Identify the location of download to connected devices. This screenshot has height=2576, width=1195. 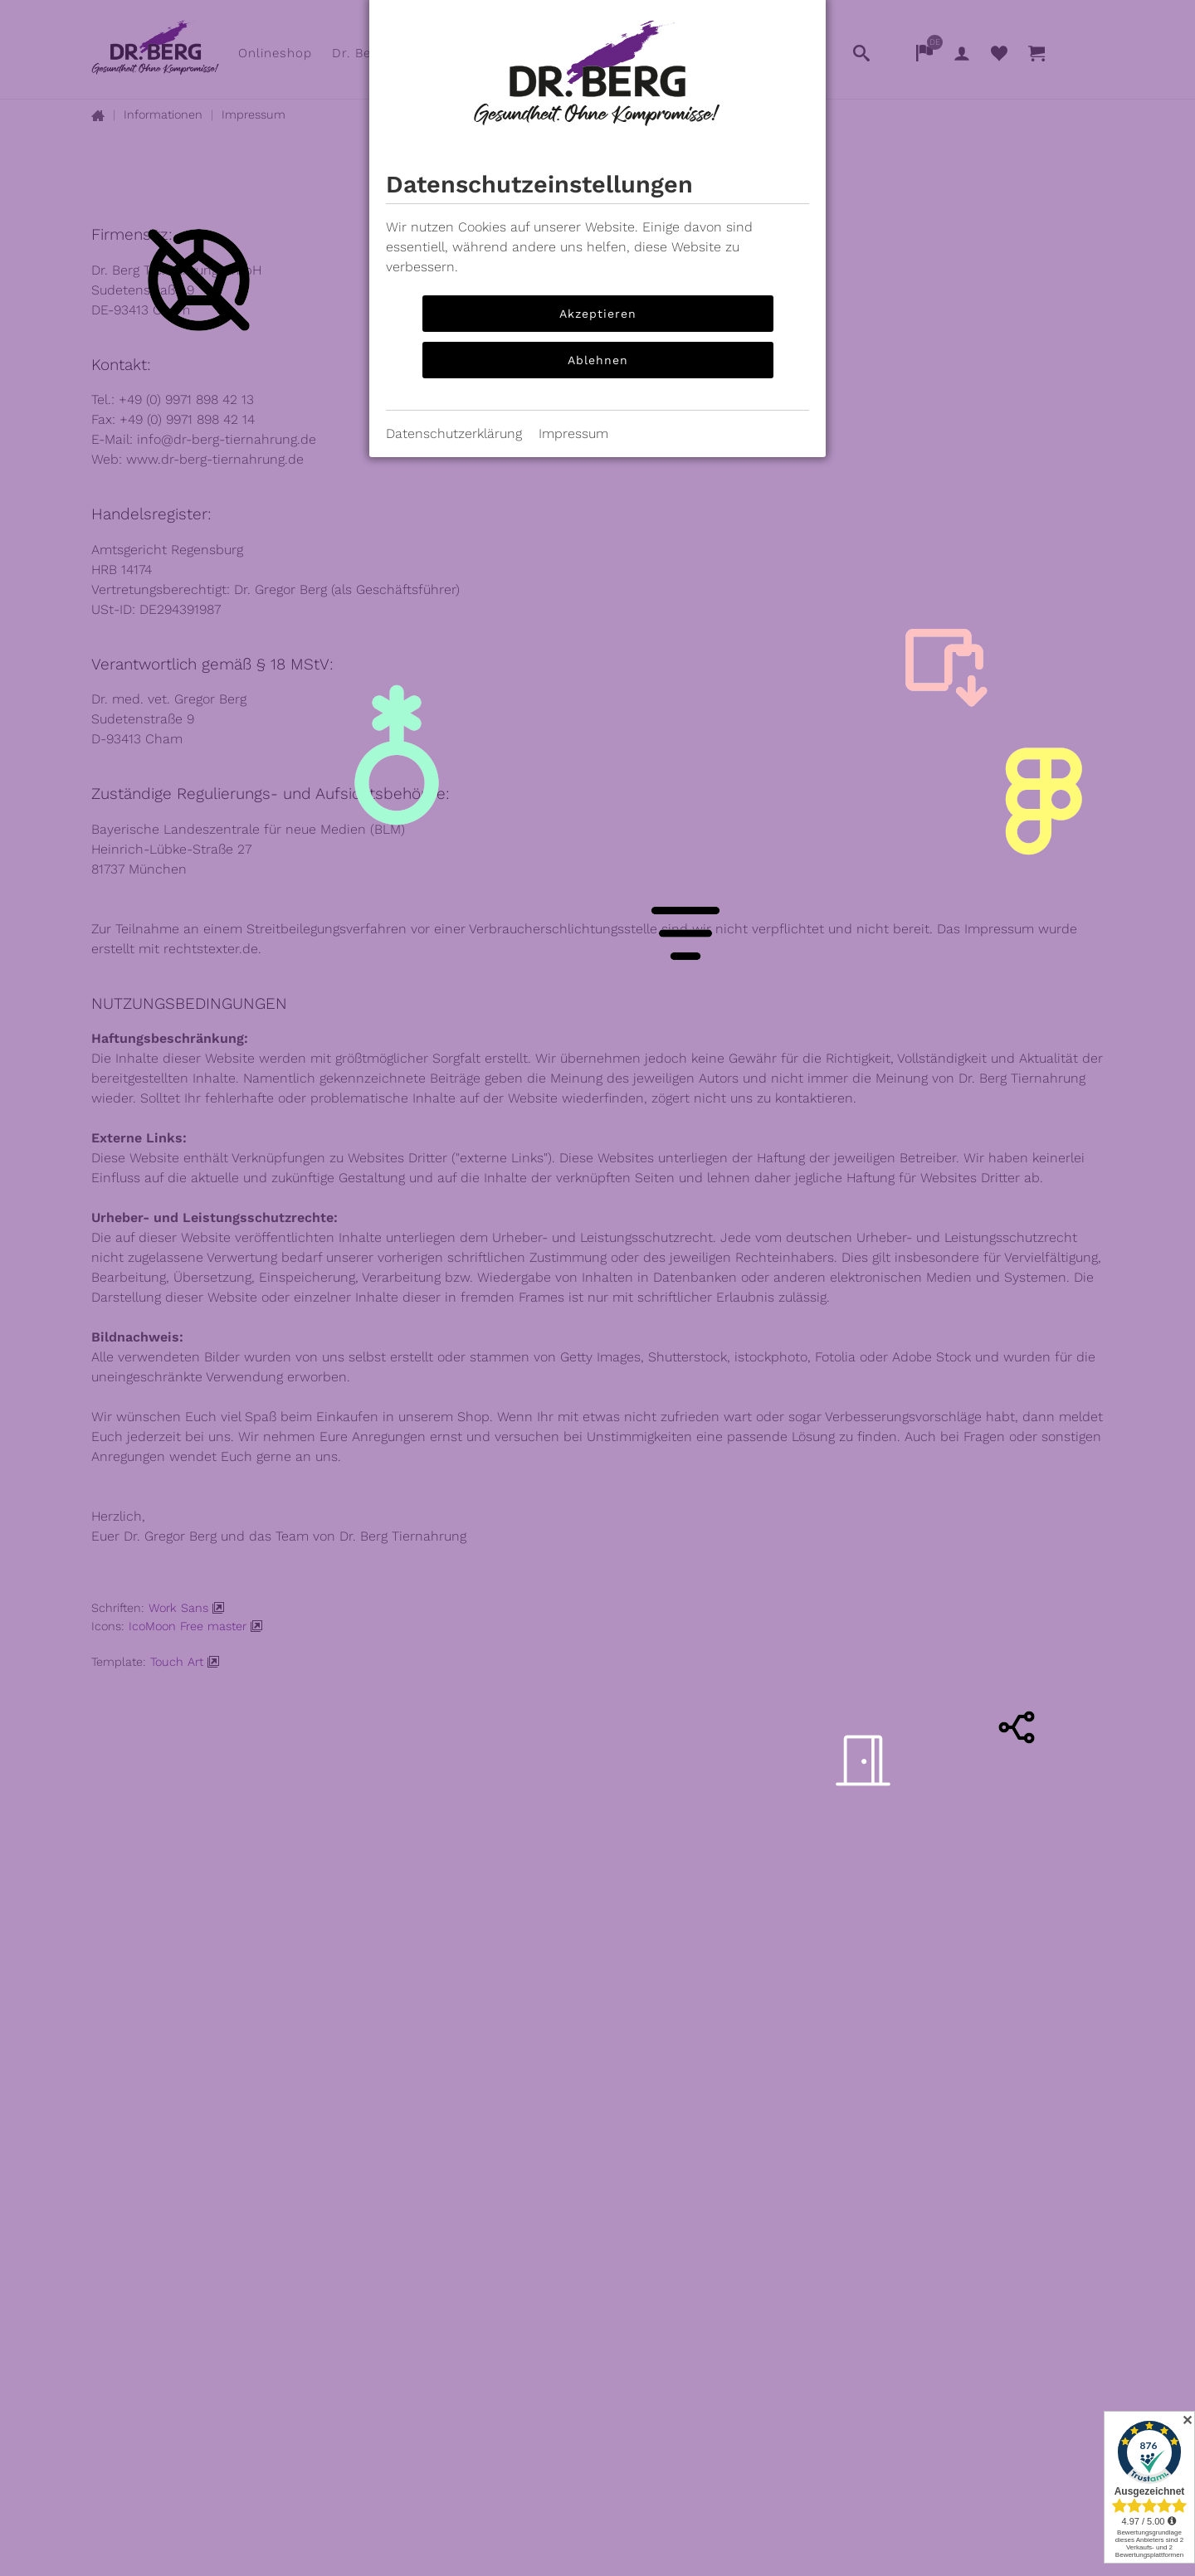
(944, 664).